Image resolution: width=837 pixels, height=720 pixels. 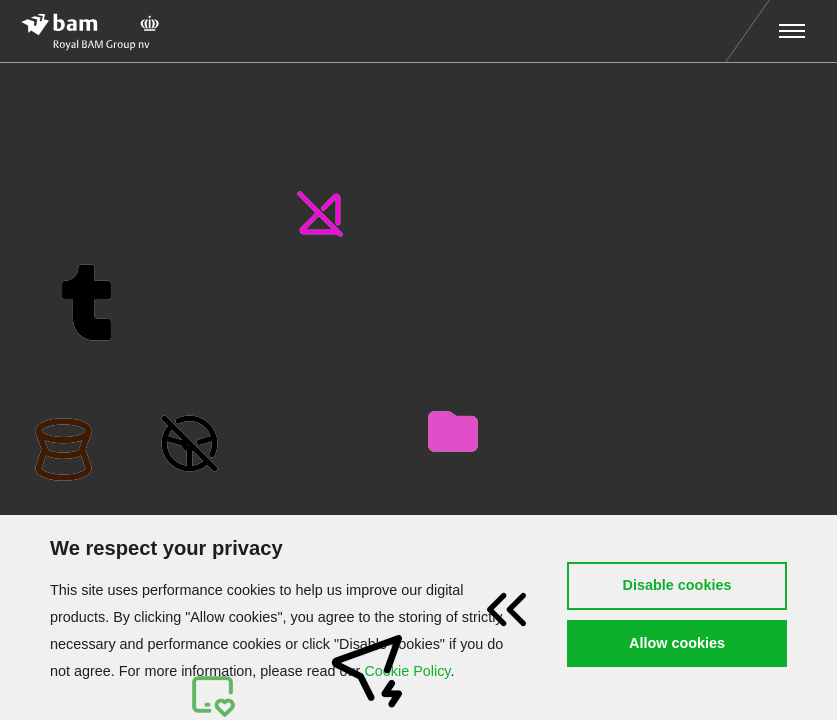 What do you see at coordinates (189, 443) in the screenshot?
I see `disable steering or driving controls` at bounding box center [189, 443].